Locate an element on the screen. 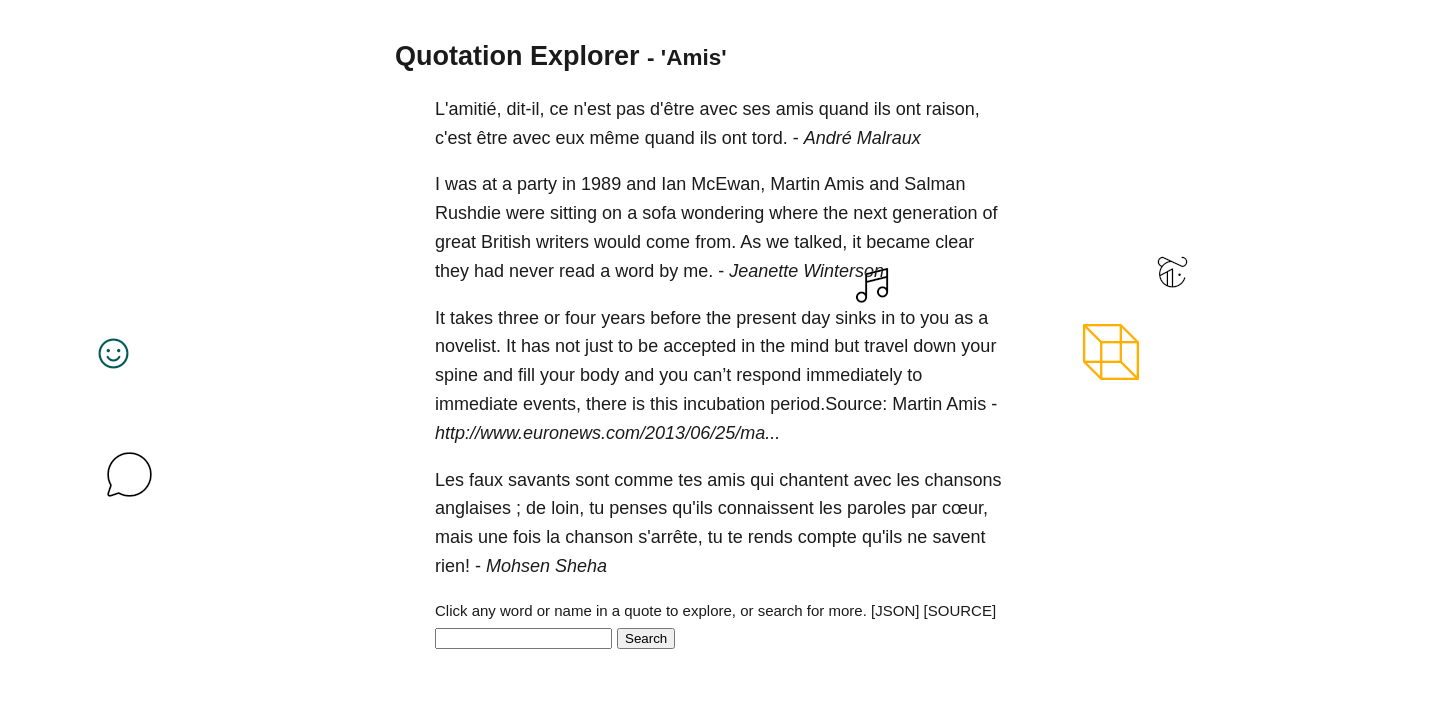  add an emoji or reaction is located at coordinates (113, 353).